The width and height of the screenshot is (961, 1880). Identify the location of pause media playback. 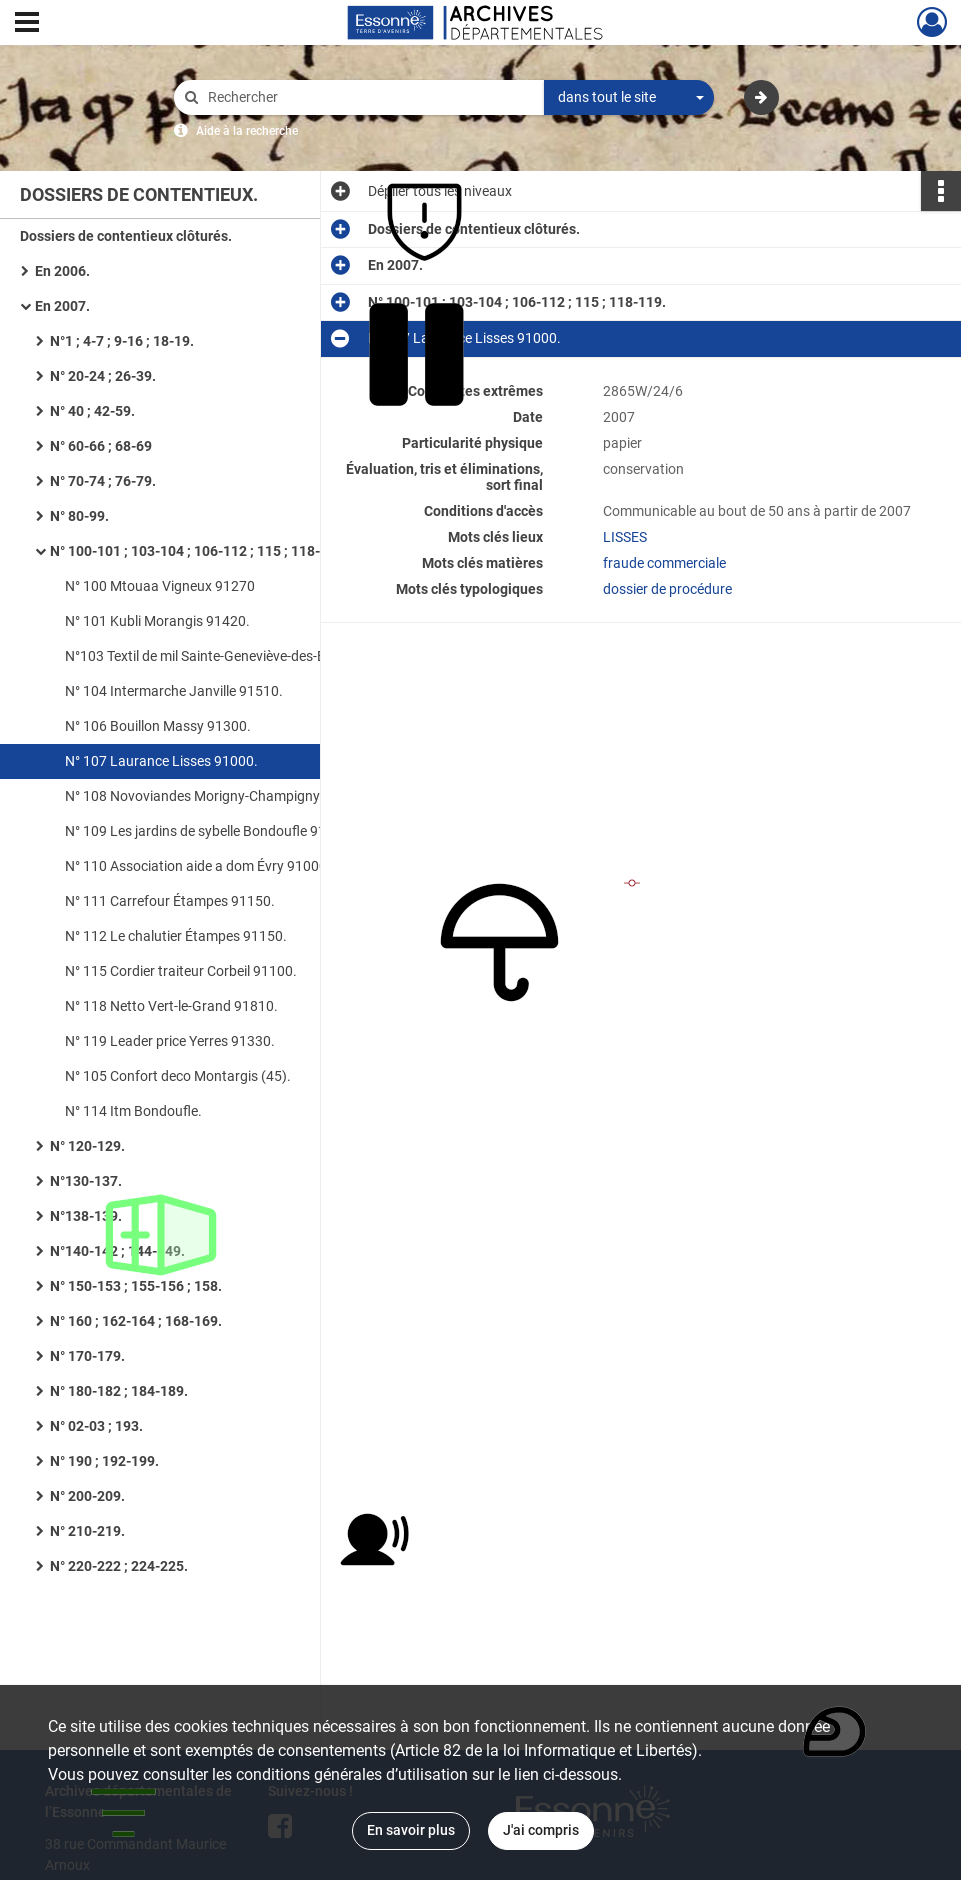
(416, 354).